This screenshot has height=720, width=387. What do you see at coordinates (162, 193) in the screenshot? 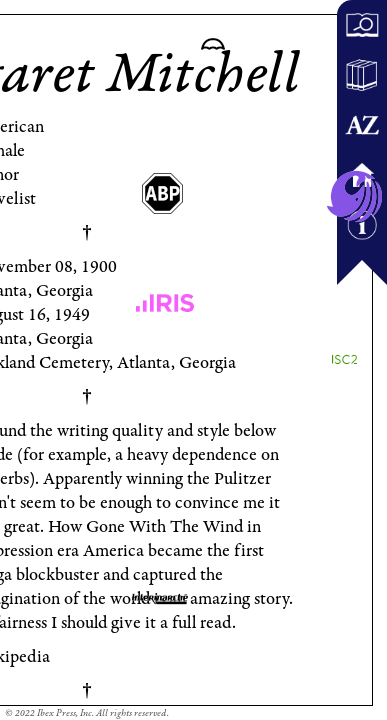
I see `adblock plus browser extension logo` at bounding box center [162, 193].